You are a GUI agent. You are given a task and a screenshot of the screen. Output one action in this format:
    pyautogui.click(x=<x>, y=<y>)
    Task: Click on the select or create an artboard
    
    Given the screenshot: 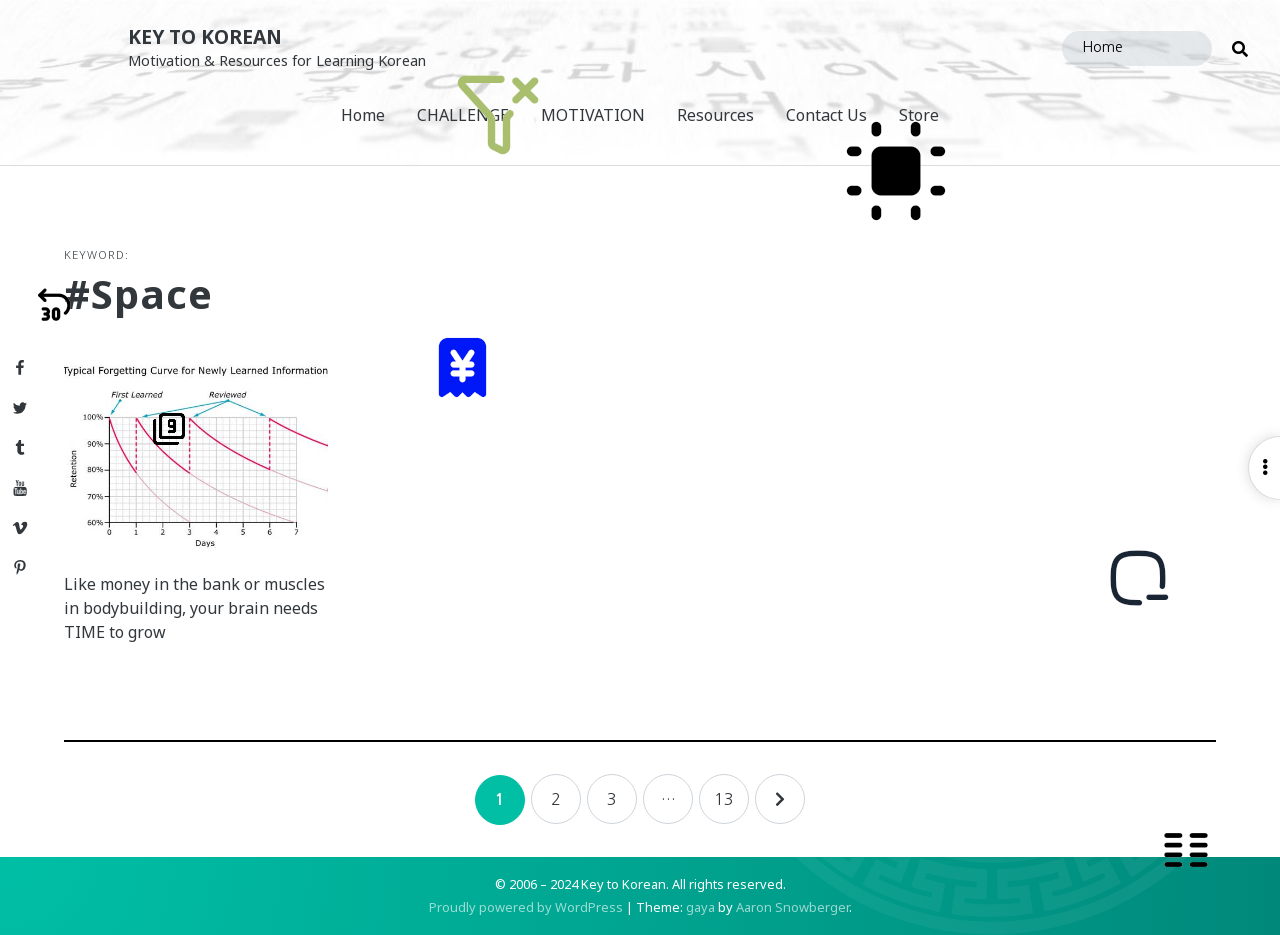 What is the action you would take?
    pyautogui.click(x=896, y=171)
    